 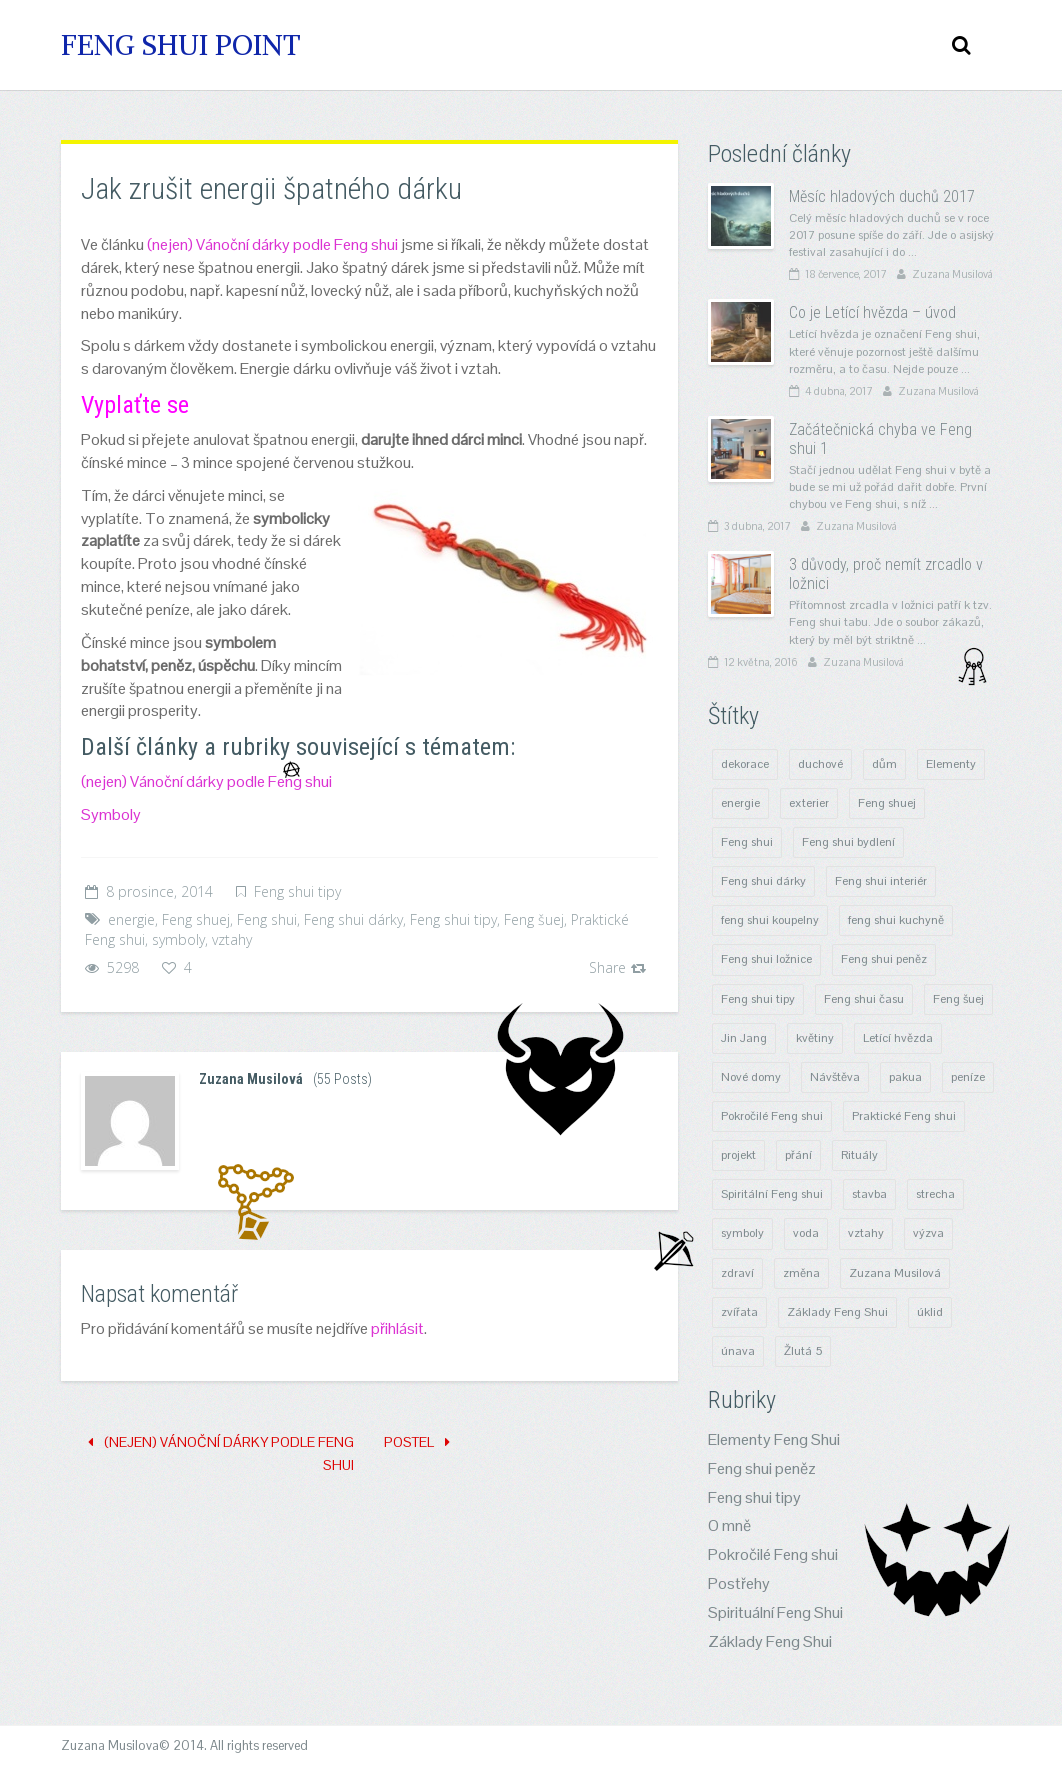 What do you see at coordinates (560, 1068) in the screenshot?
I see `indicates a villain or antagonist character with romantic themes` at bounding box center [560, 1068].